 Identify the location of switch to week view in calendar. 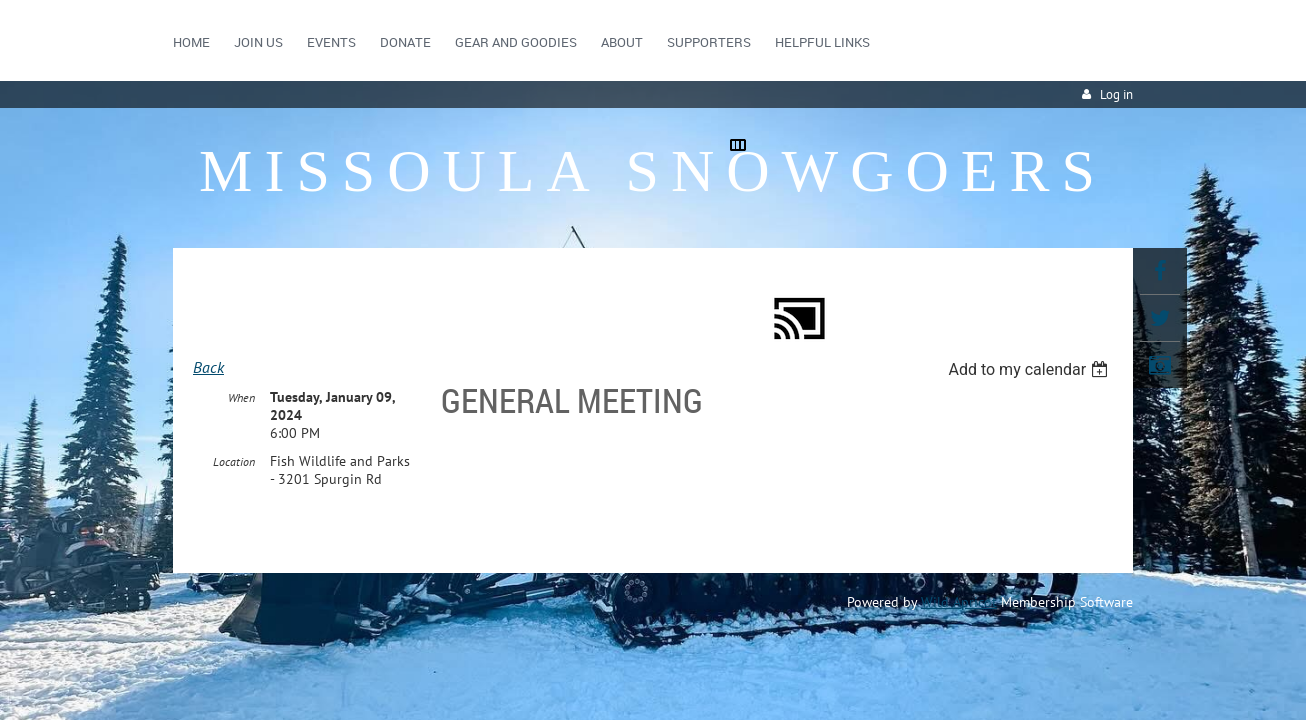
(738, 145).